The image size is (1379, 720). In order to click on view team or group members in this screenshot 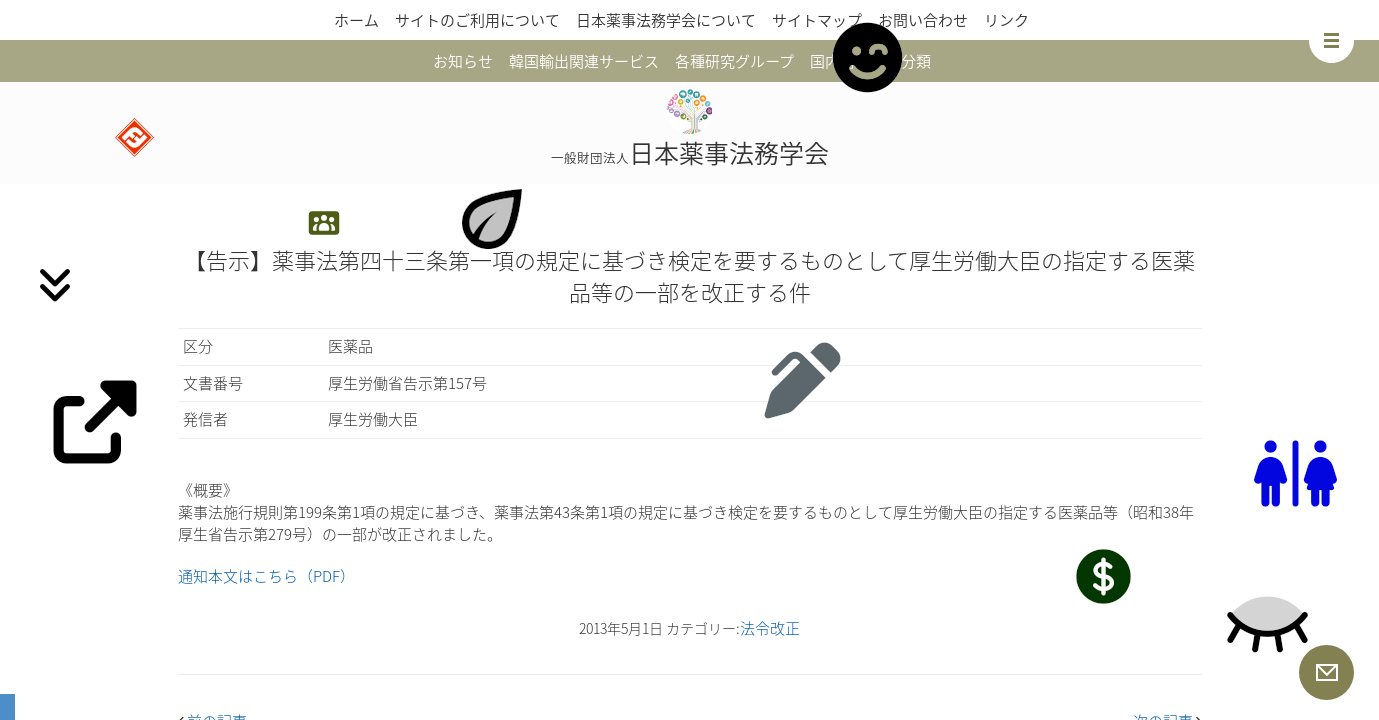, I will do `click(324, 223)`.